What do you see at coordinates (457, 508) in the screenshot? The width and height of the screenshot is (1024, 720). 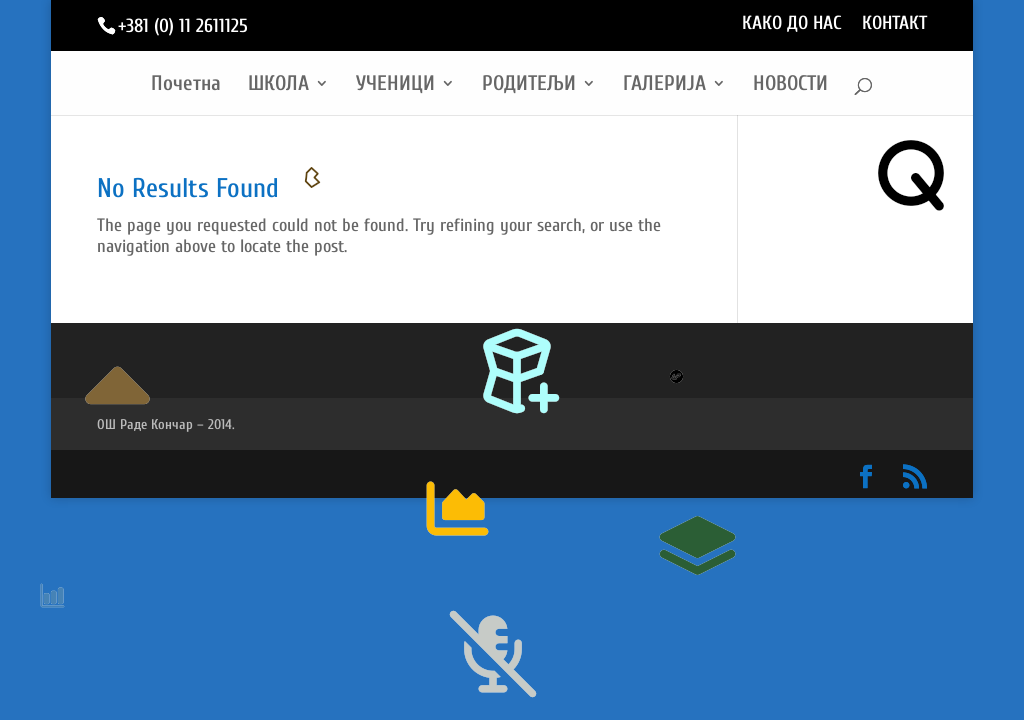 I see `view area chart or graph data` at bounding box center [457, 508].